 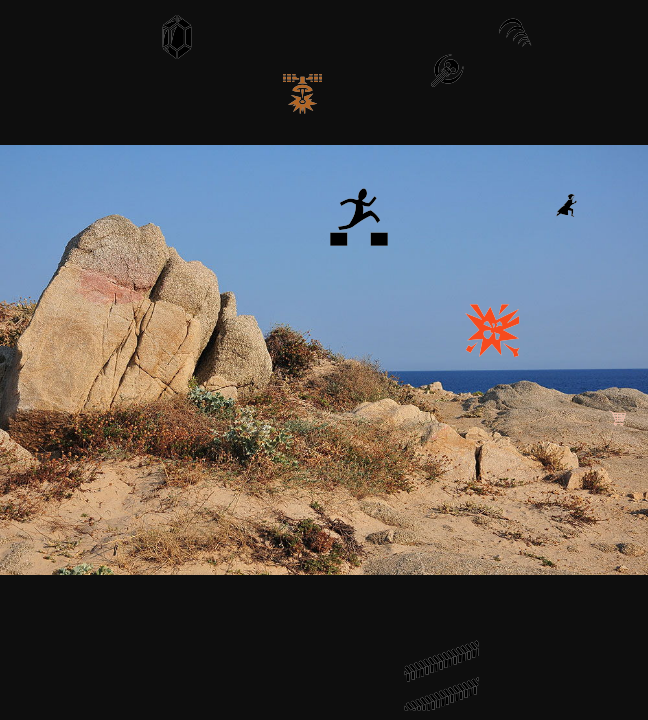 What do you see at coordinates (302, 93) in the screenshot?
I see `access satellite communication features` at bounding box center [302, 93].